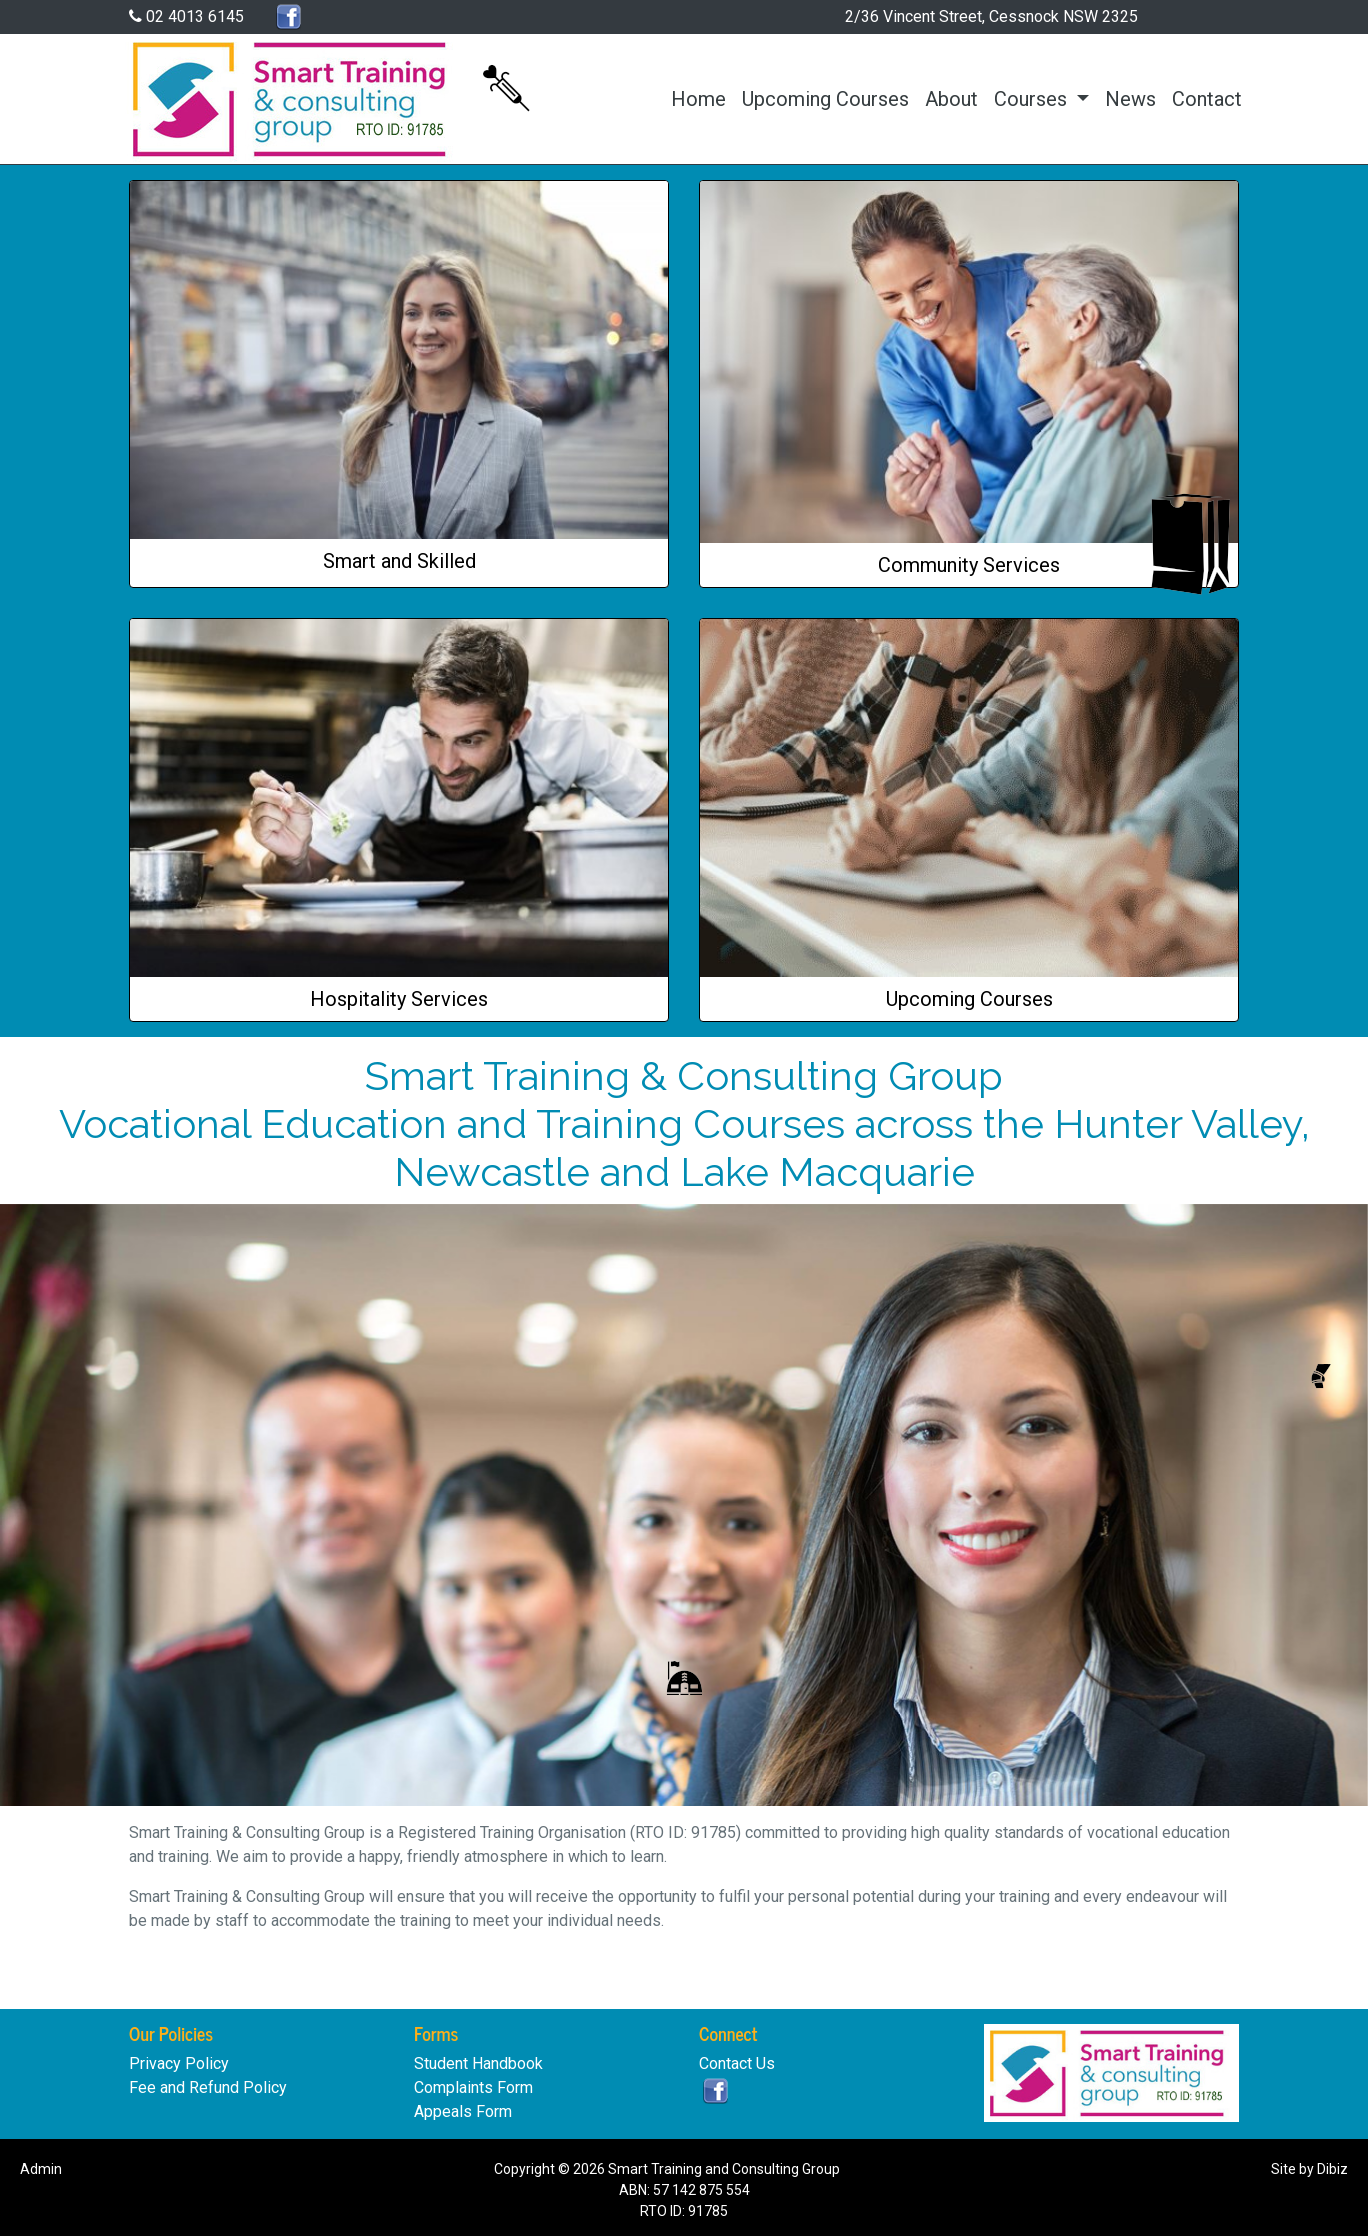 Image resolution: width=1368 pixels, height=2236 pixels. What do you see at coordinates (684, 1678) in the screenshot?
I see `access military barracks or troop housing` at bounding box center [684, 1678].